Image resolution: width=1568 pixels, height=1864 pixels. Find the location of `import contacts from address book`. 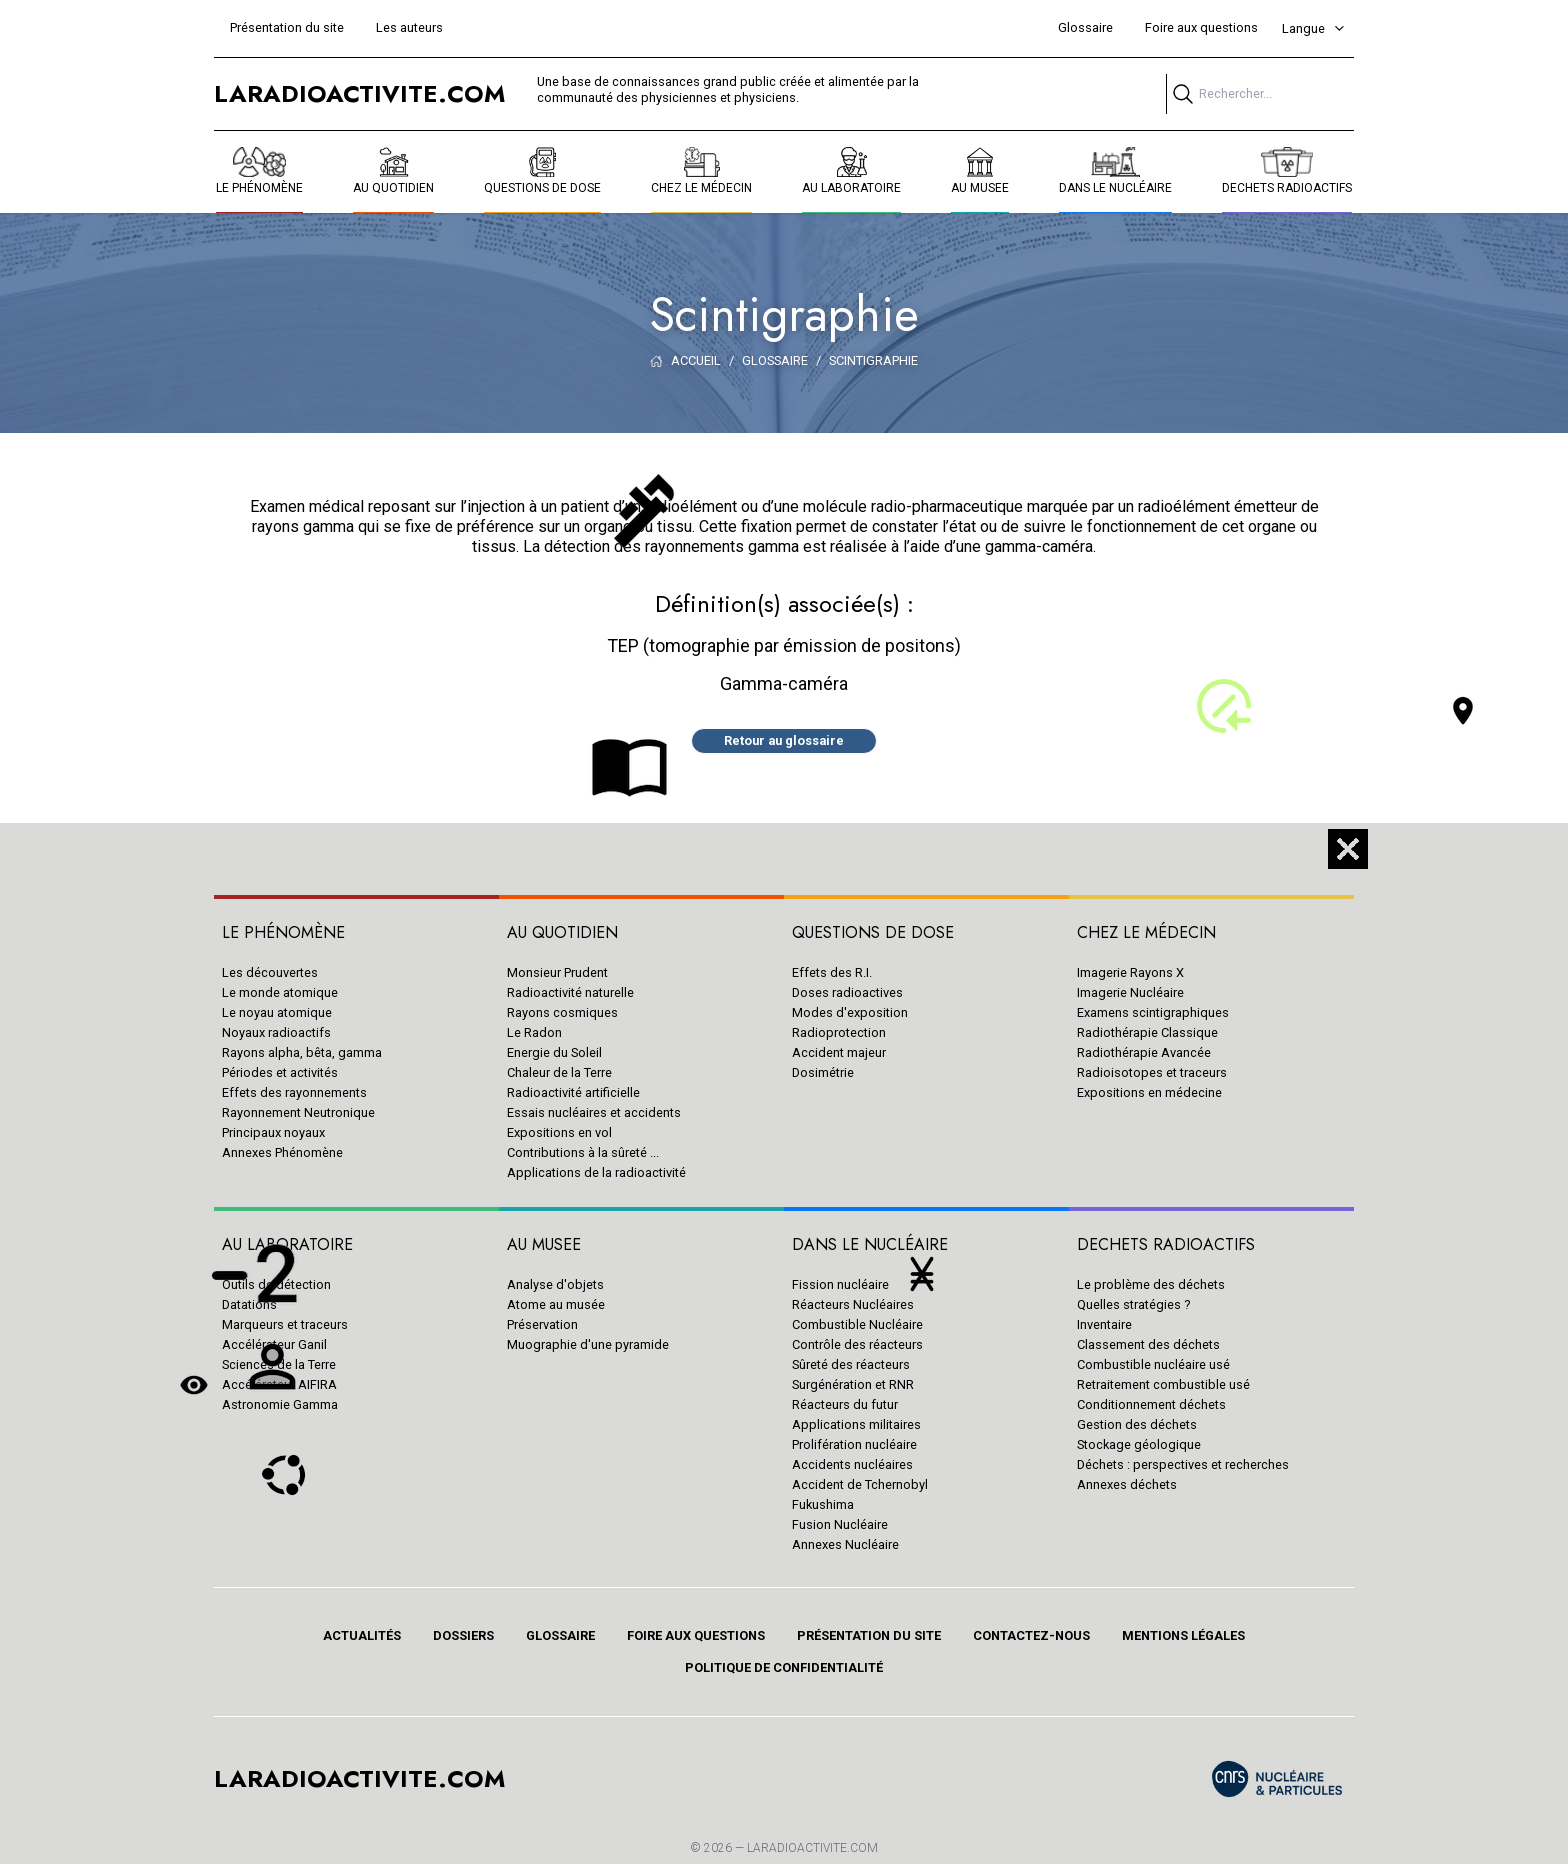

import contacts from address book is located at coordinates (629, 764).